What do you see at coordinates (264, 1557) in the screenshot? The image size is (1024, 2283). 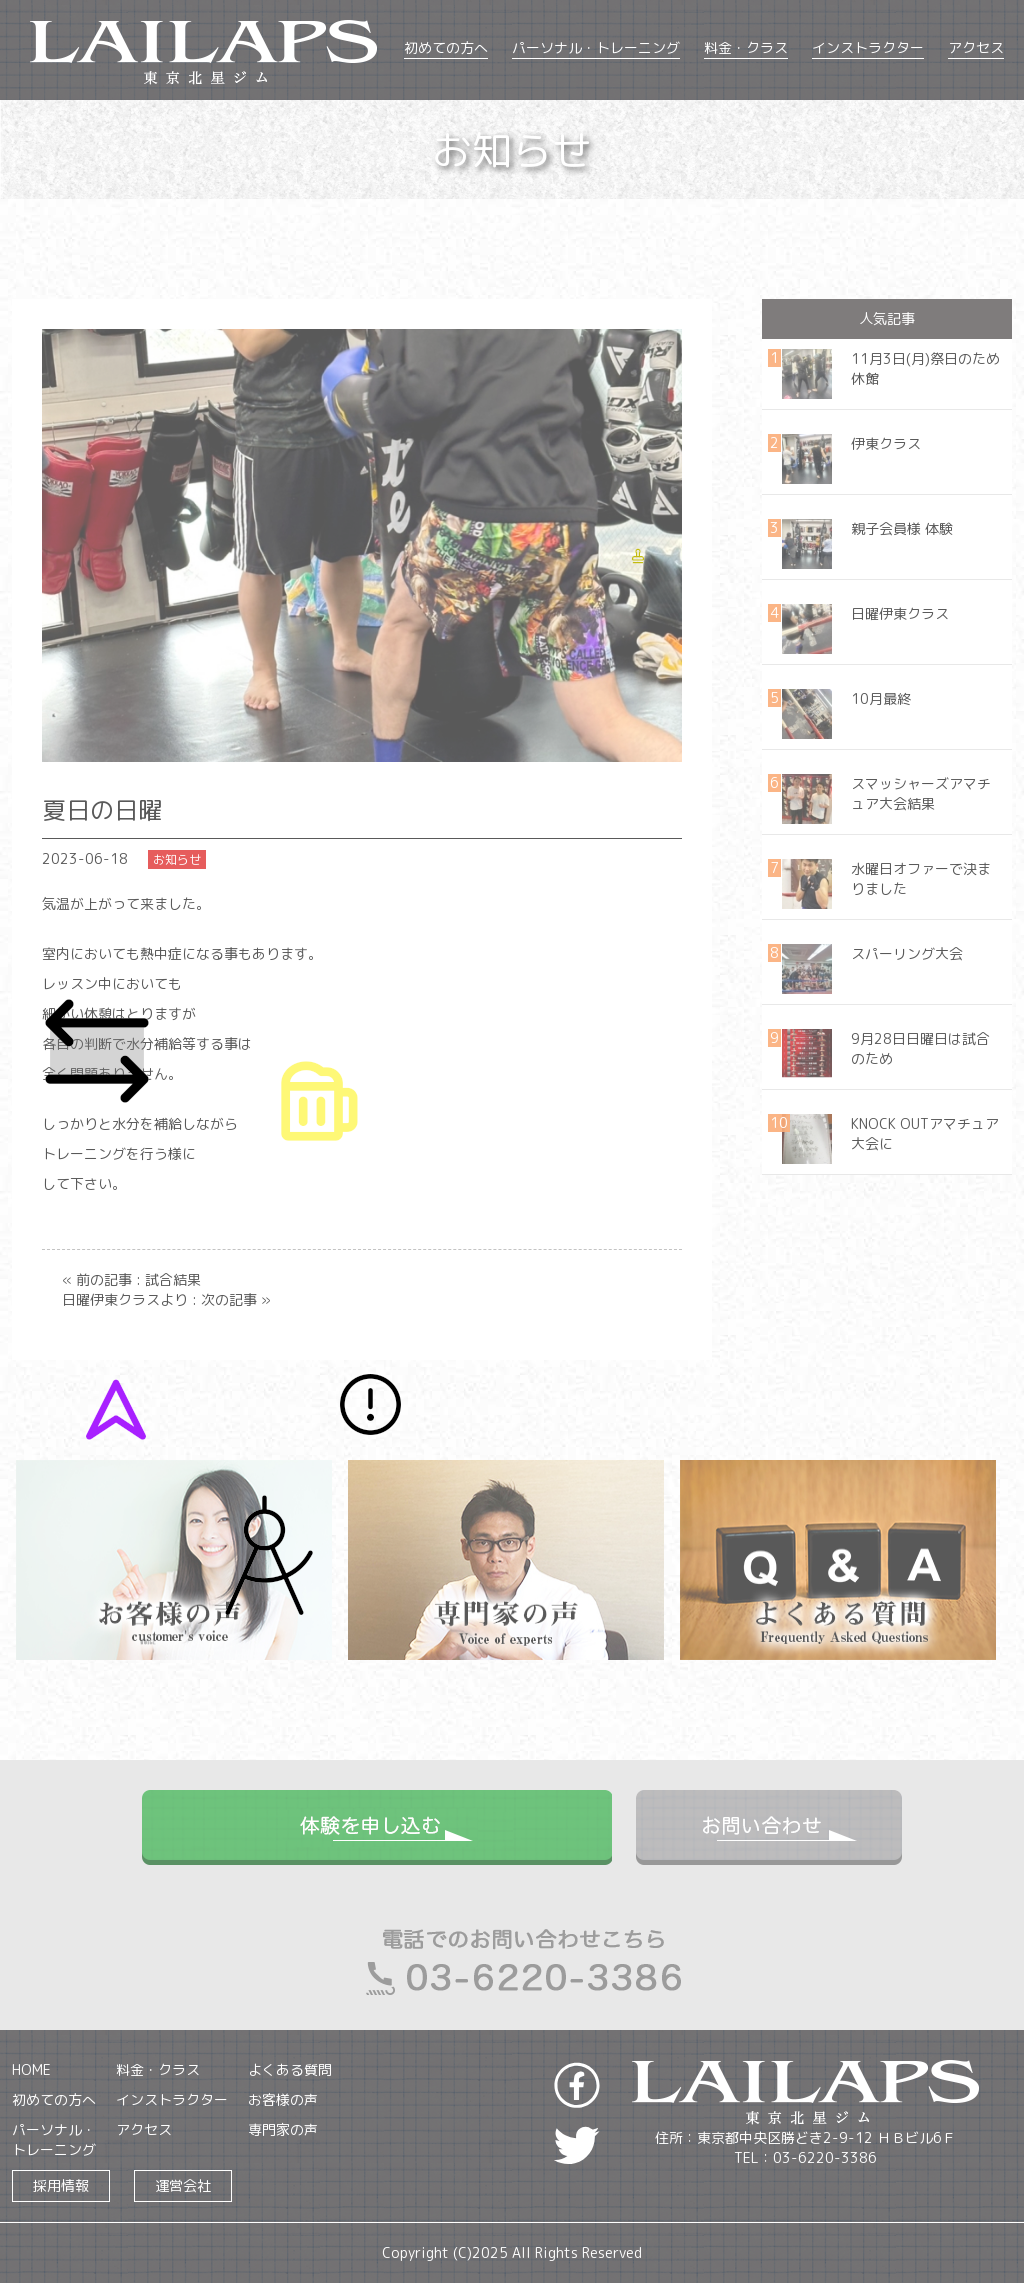 I see `access drawing or drafting tools` at bounding box center [264, 1557].